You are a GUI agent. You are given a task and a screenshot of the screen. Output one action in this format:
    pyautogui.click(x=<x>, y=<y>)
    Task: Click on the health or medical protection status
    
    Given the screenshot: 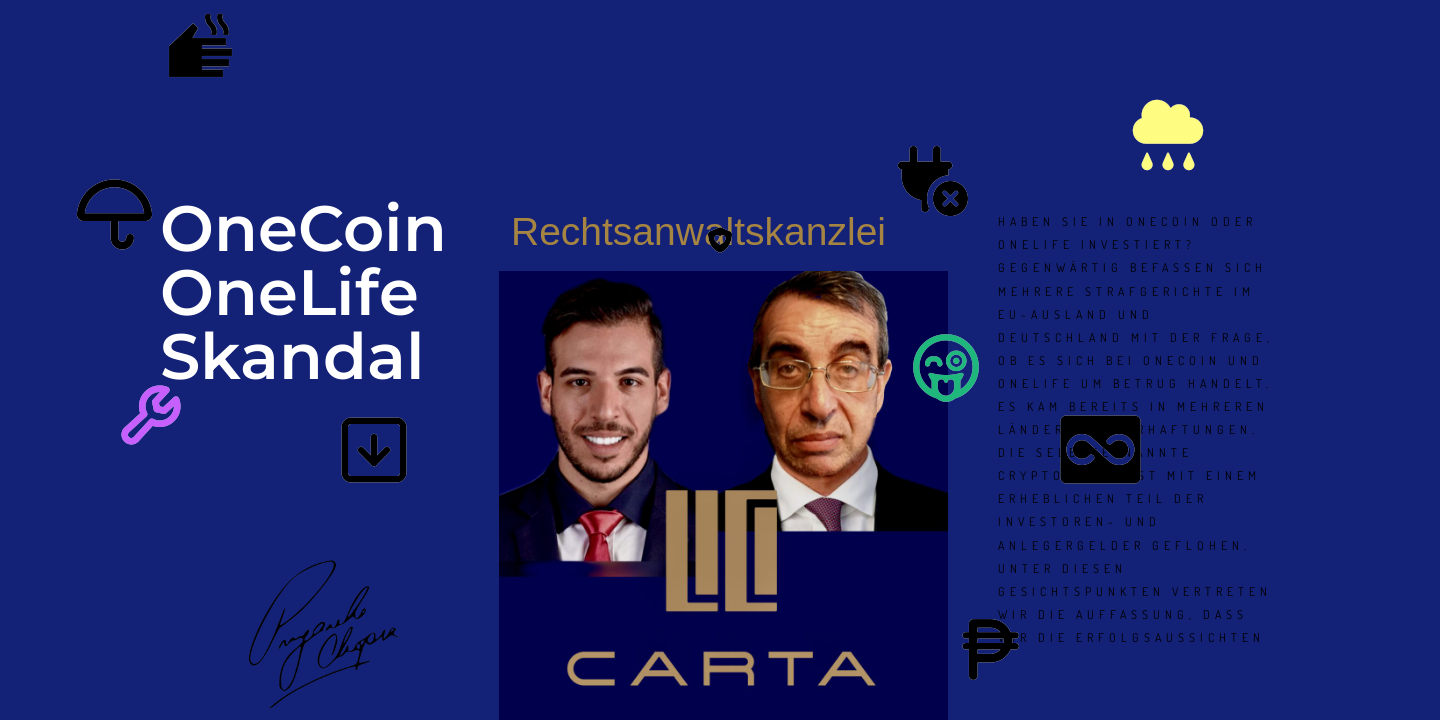 What is the action you would take?
    pyautogui.click(x=720, y=240)
    